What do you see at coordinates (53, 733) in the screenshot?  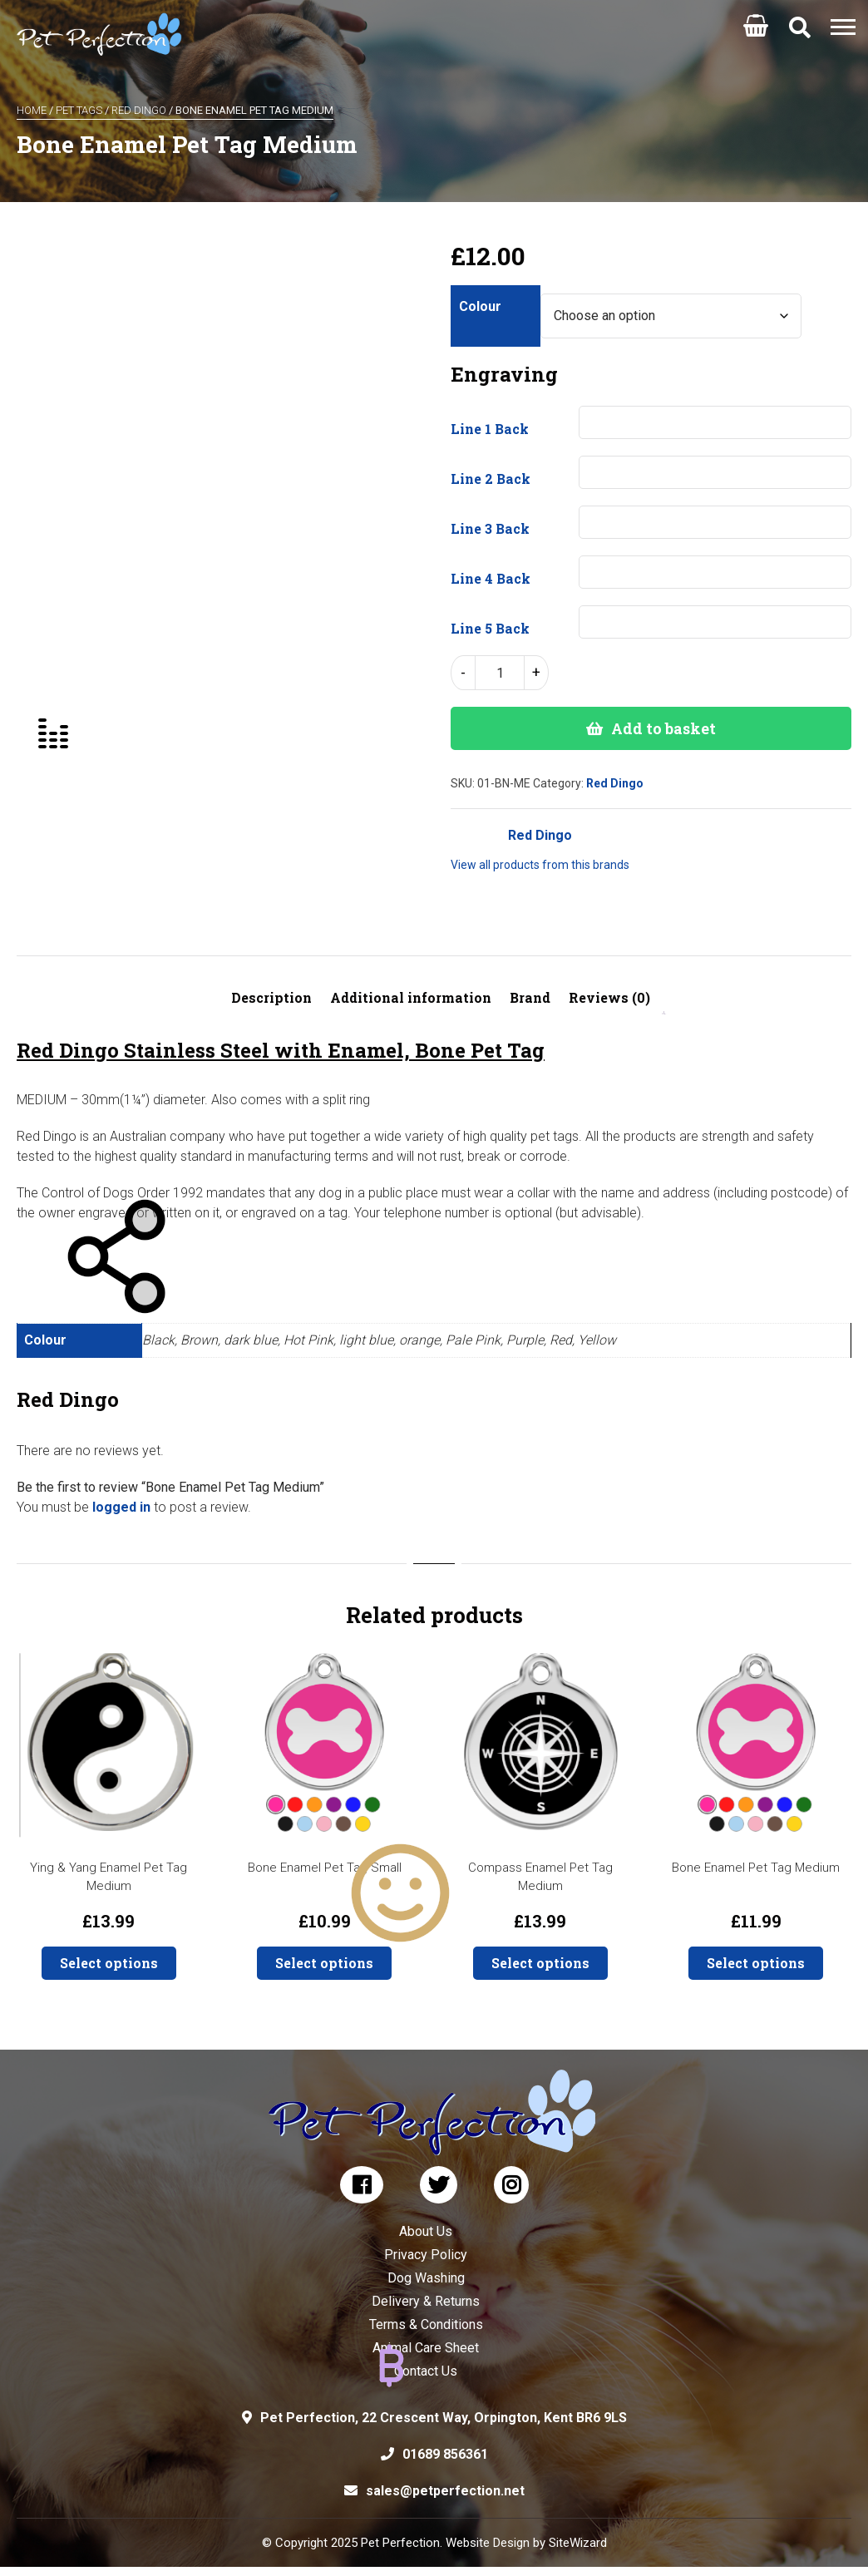 I see `view column chart or bar graph data` at bounding box center [53, 733].